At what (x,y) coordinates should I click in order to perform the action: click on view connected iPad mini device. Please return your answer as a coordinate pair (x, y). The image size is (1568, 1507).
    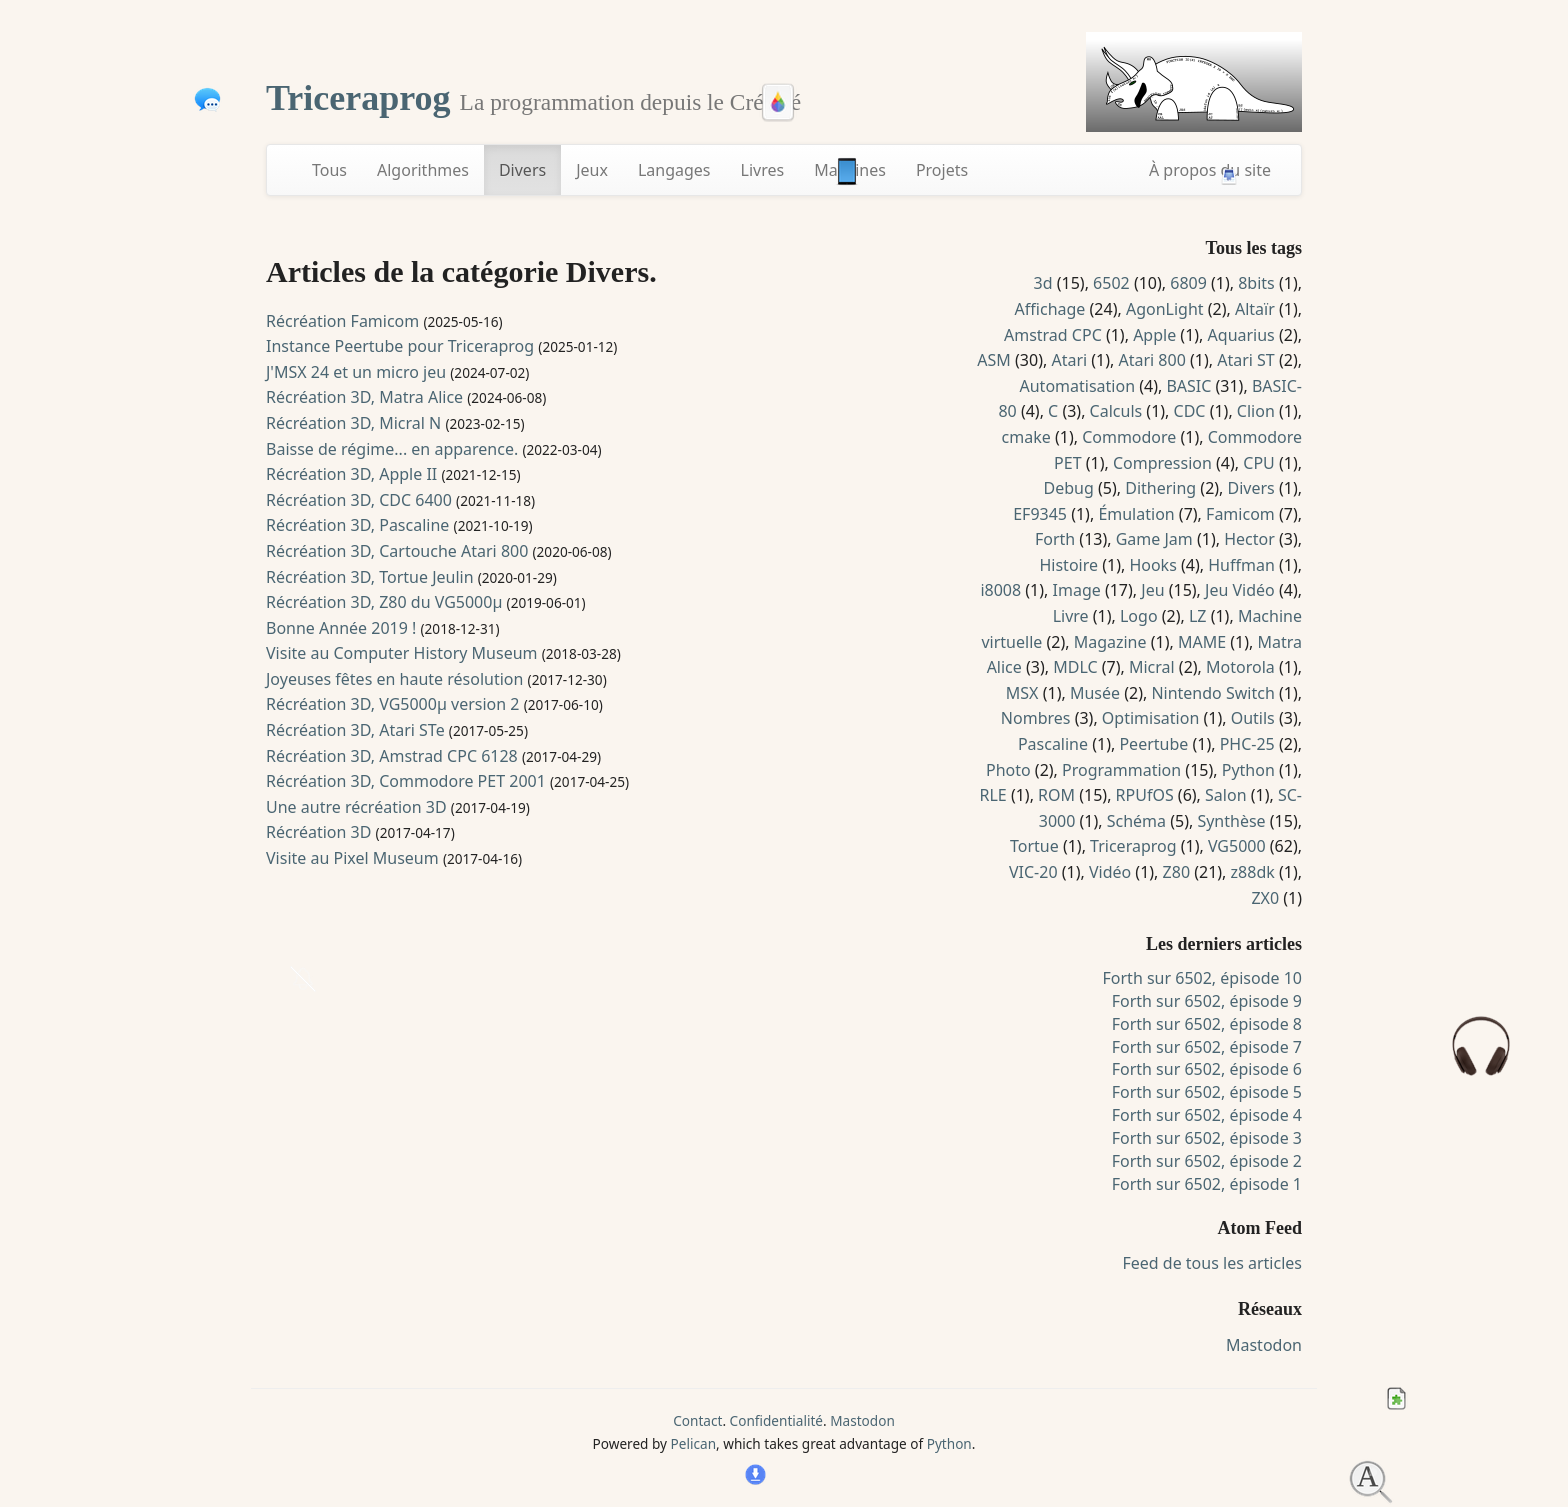
    Looking at the image, I should click on (847, 169).